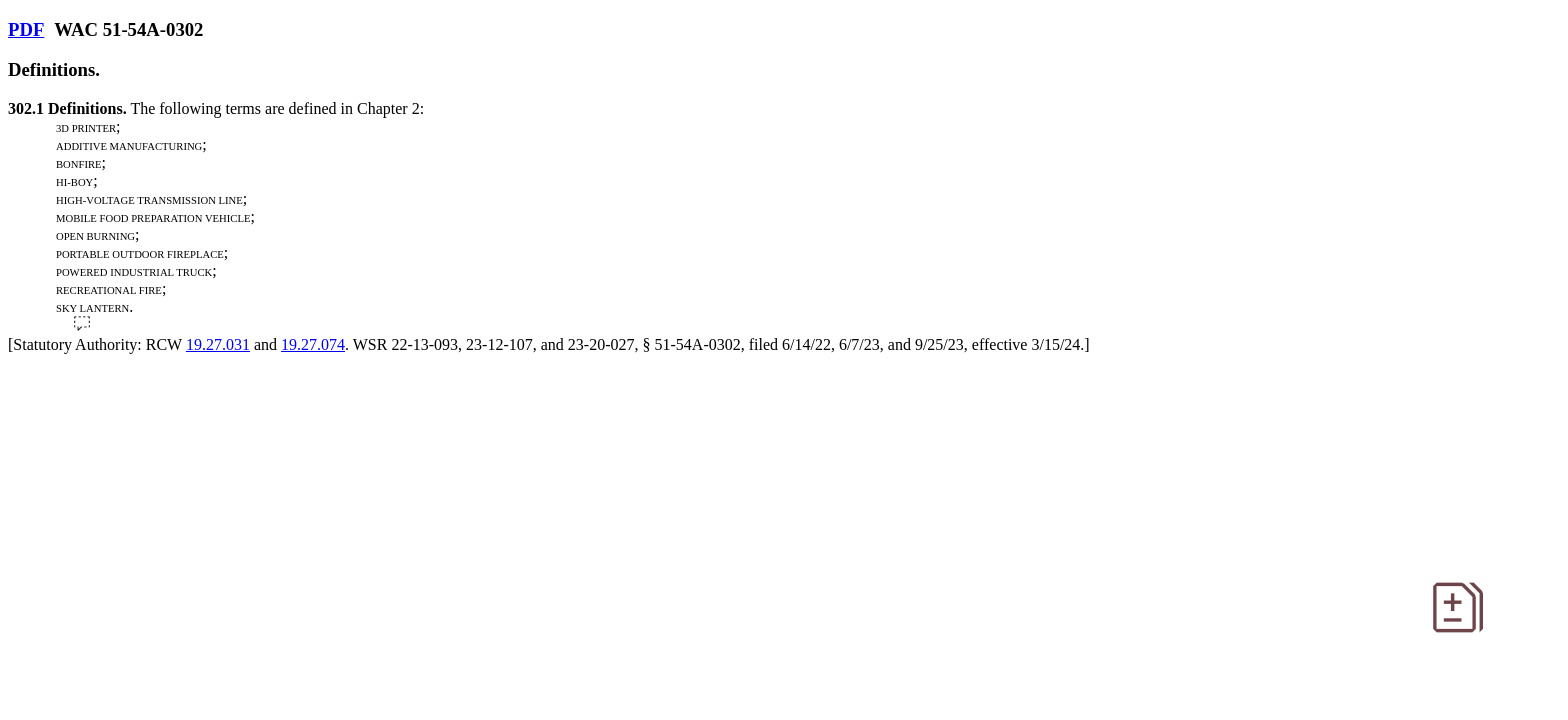 The width and height of the screenshot is (1568, 720). Describe the element at coordinates (1454, 607) in the screenshot. I see `compare multiple files or documents` at that location.